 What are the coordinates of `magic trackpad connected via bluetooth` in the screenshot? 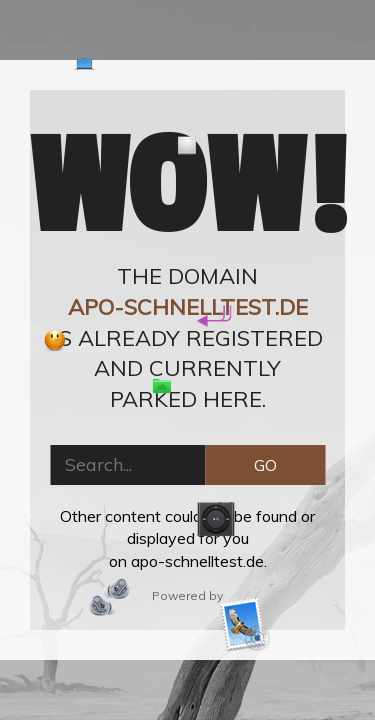 It's located at (187, 146).